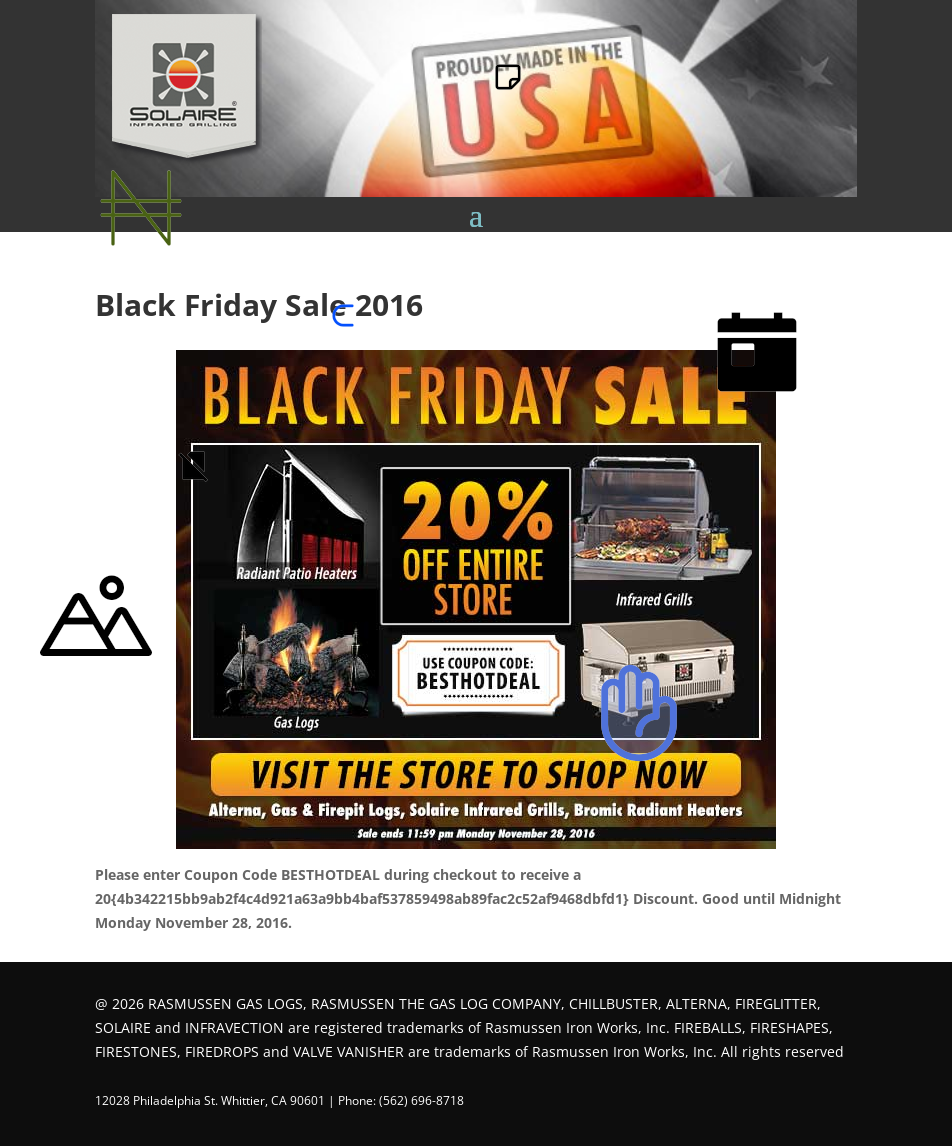 This screenshot has width=952, height=1146. Describe the element at coordinates (508, 77) in the screenshot. I see `create a new note` at that location.